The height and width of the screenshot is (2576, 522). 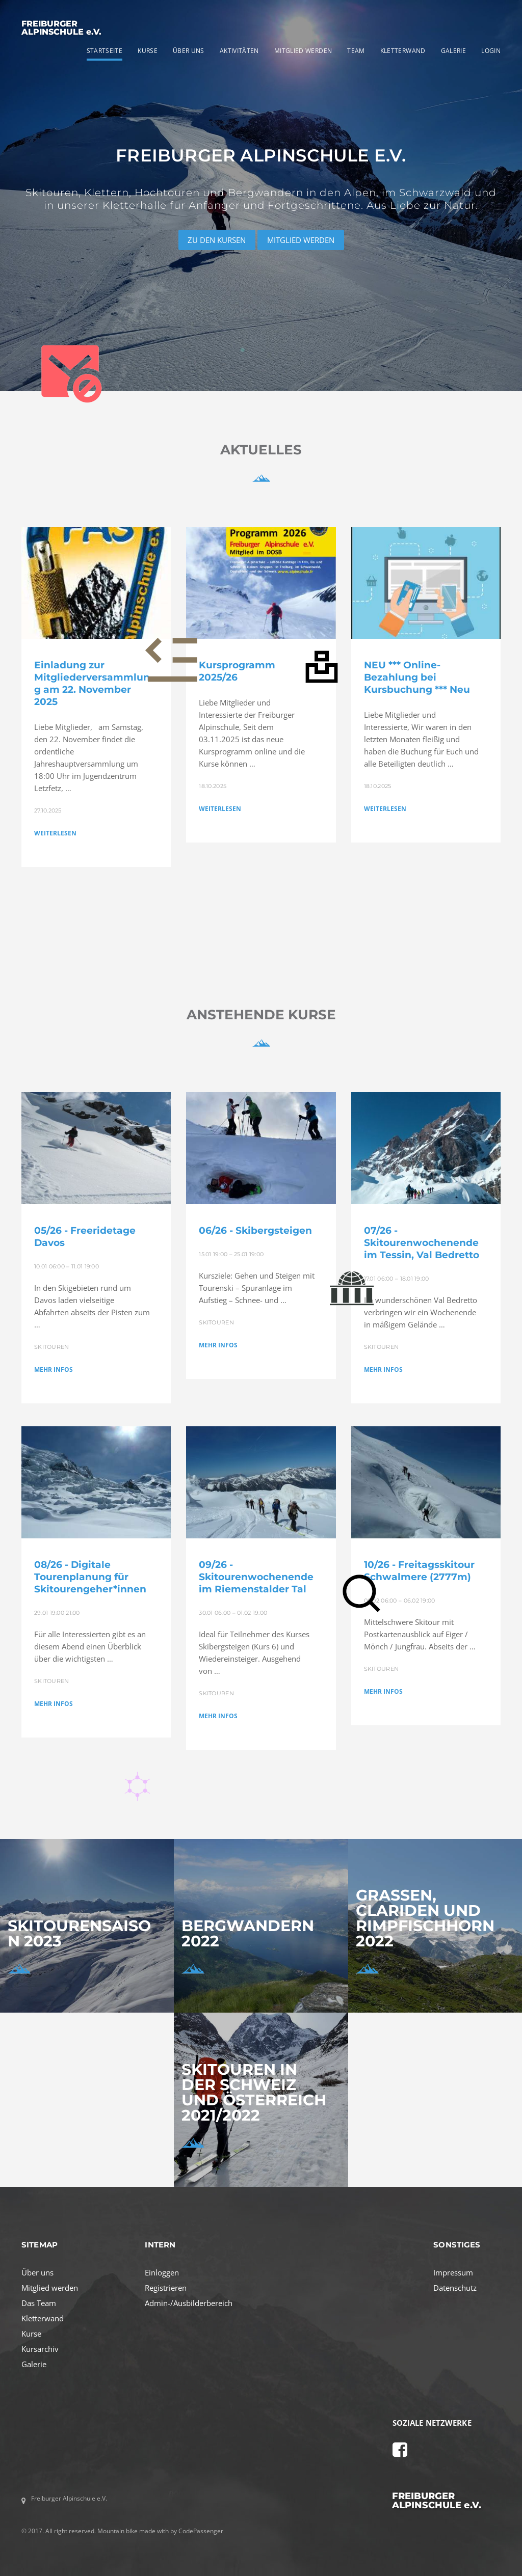 What do you see at coordinates (361, 1593) in the screenshot?
I see `search for content or items` at bounding box center [361, 1593].